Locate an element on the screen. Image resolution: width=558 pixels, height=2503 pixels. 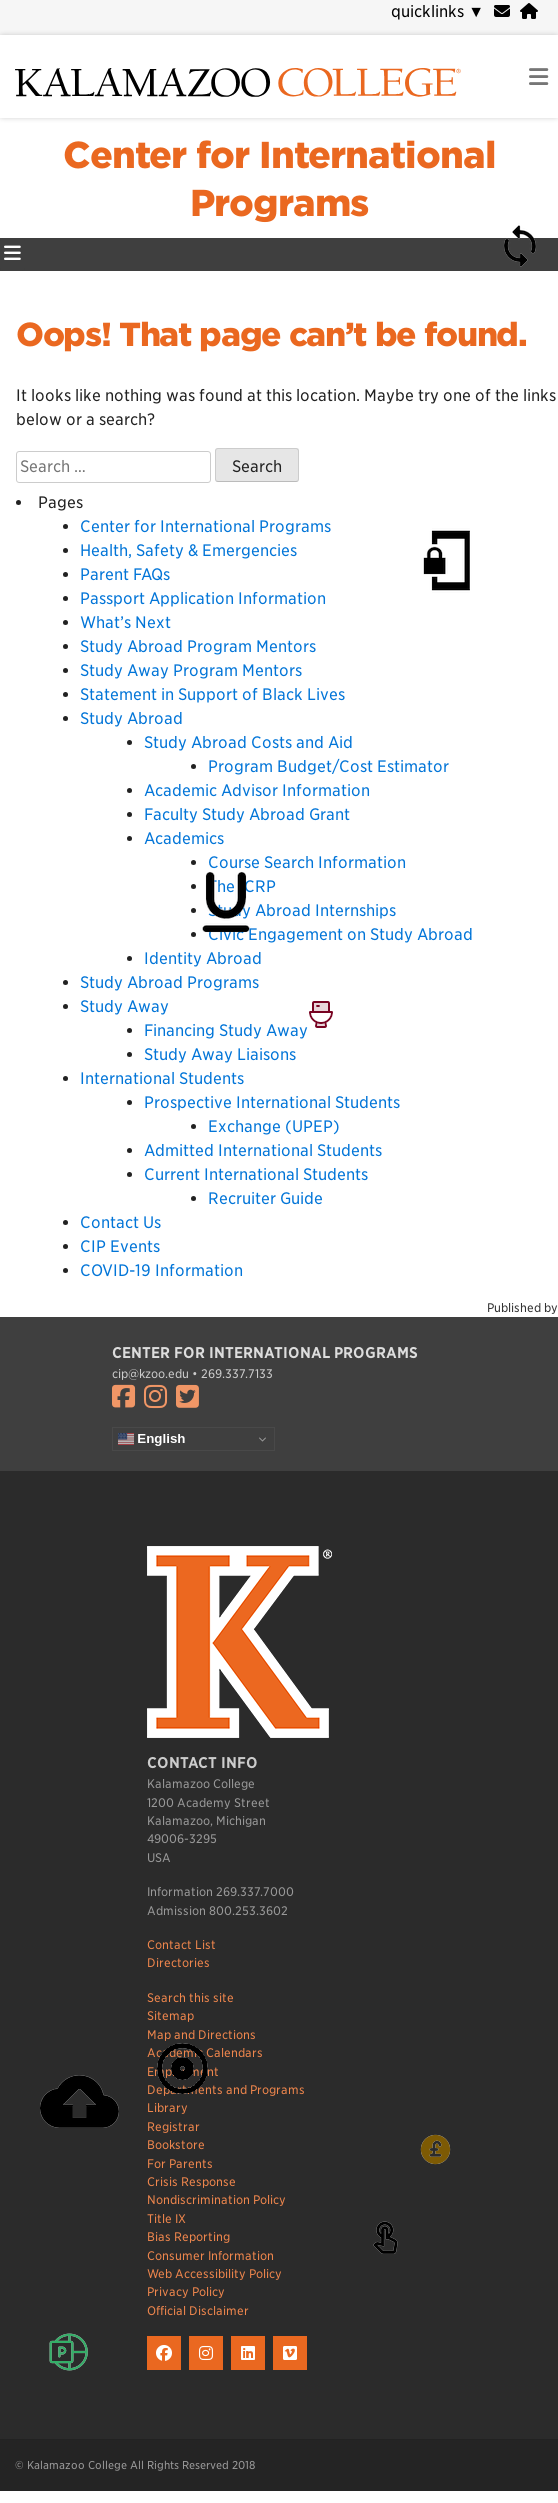
device is locked or secured is located at coordinates (445, 560).